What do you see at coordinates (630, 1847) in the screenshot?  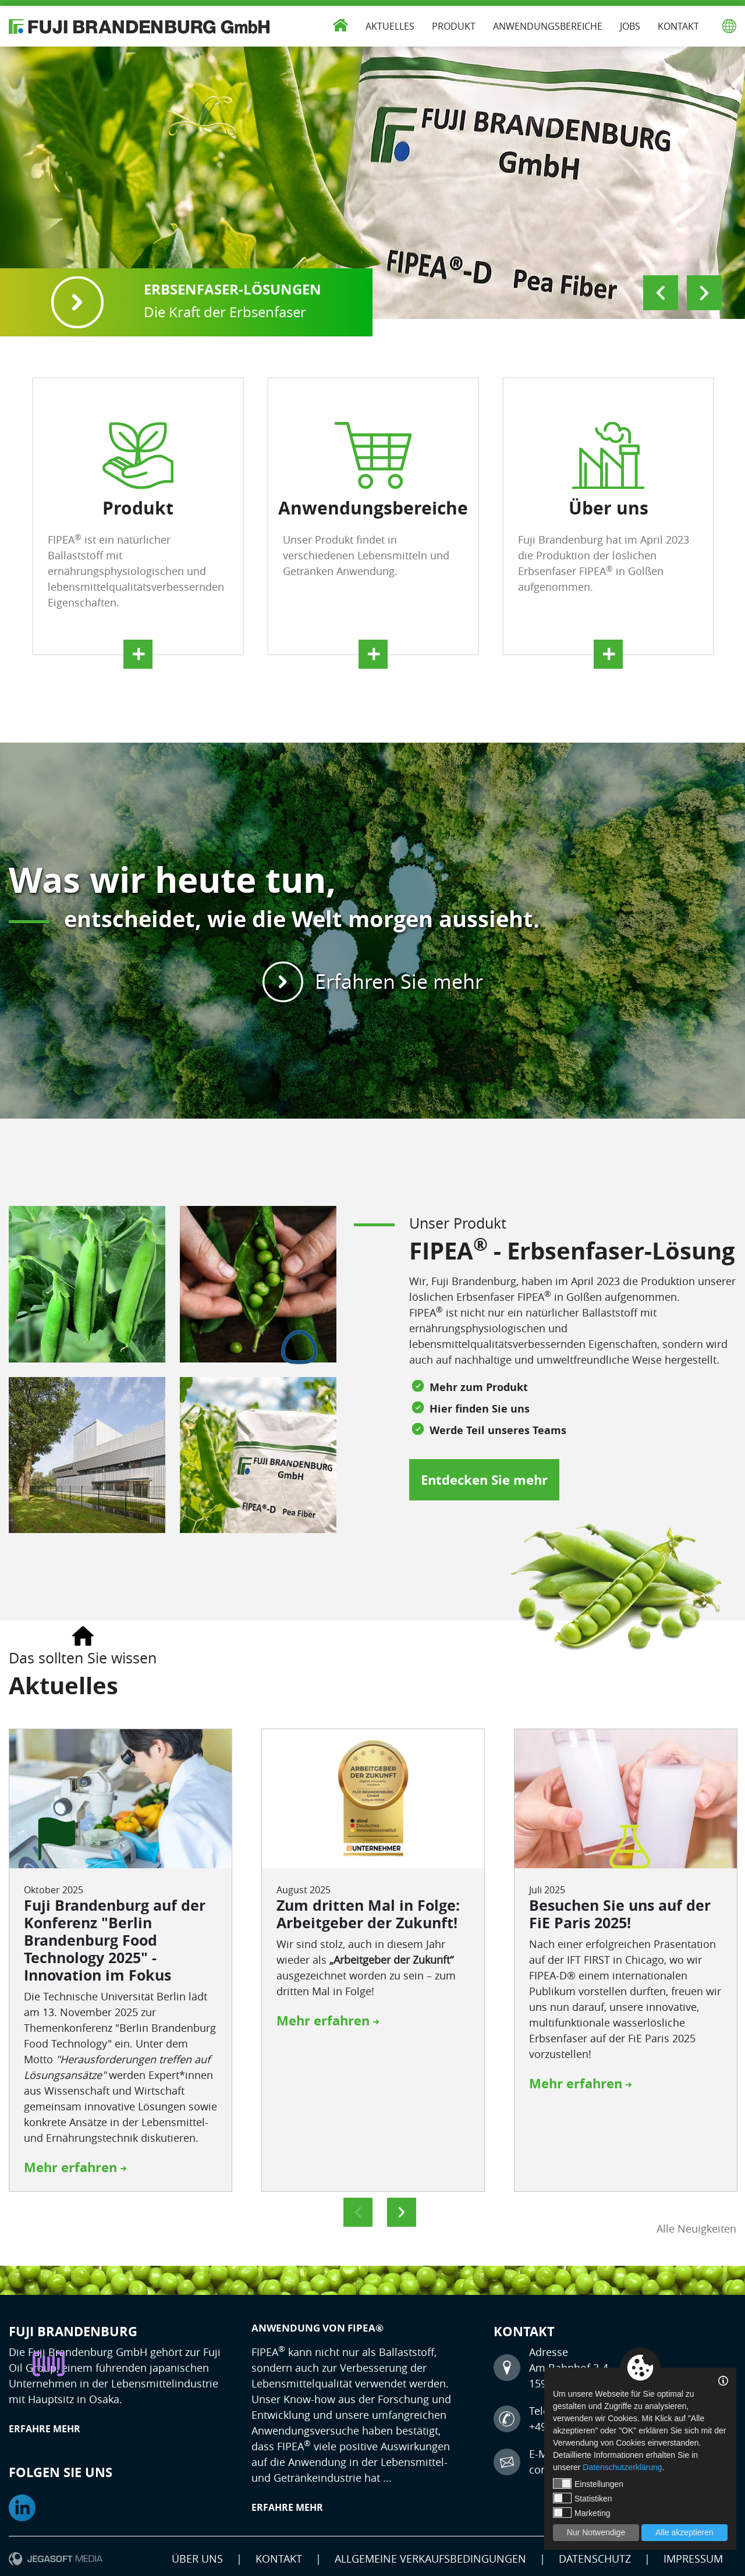 I see `access experimental or beta features` at bounding box center [630, 1847].